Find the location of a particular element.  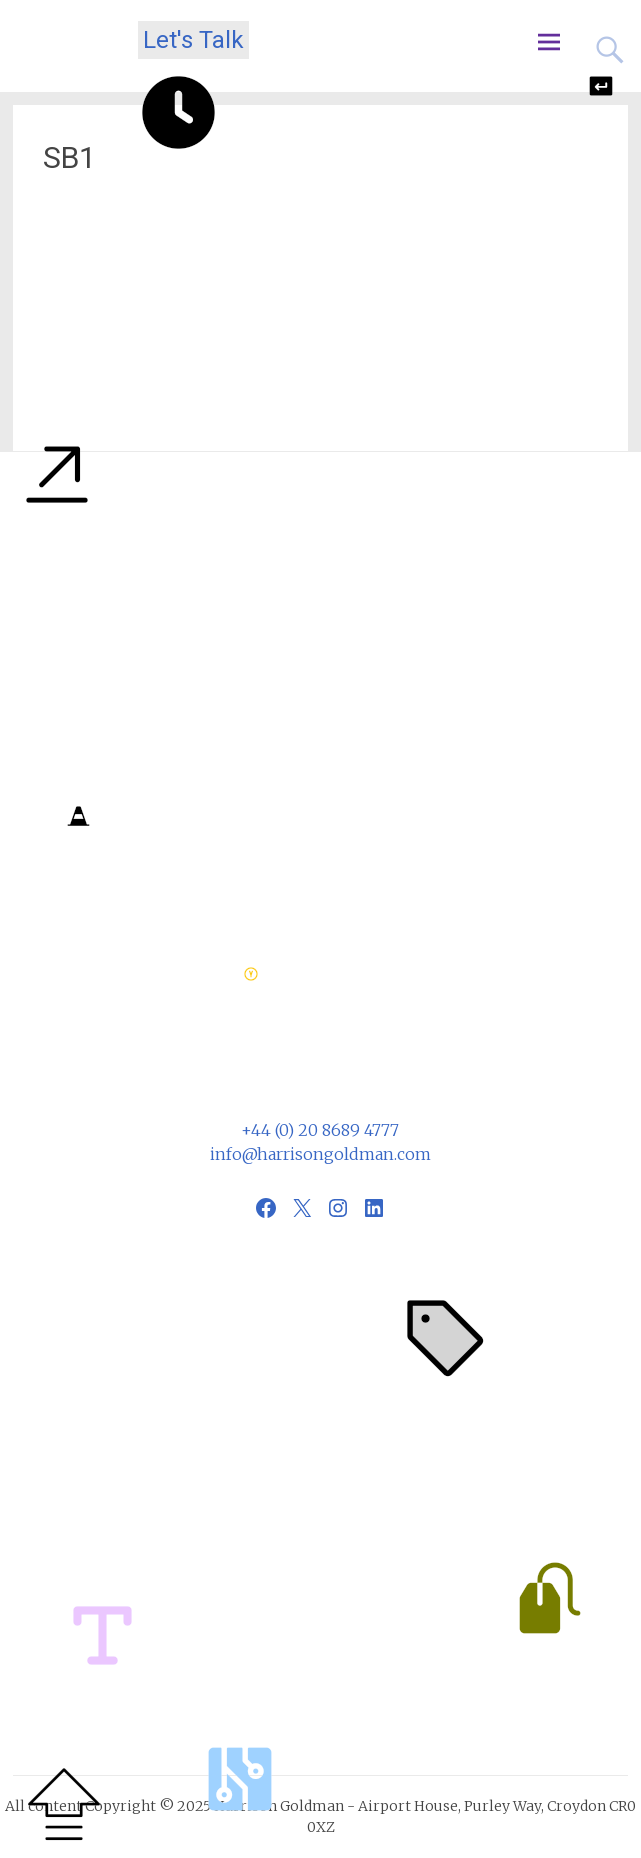

access hardware or circuit settings is located at coordinates (240, 1779).